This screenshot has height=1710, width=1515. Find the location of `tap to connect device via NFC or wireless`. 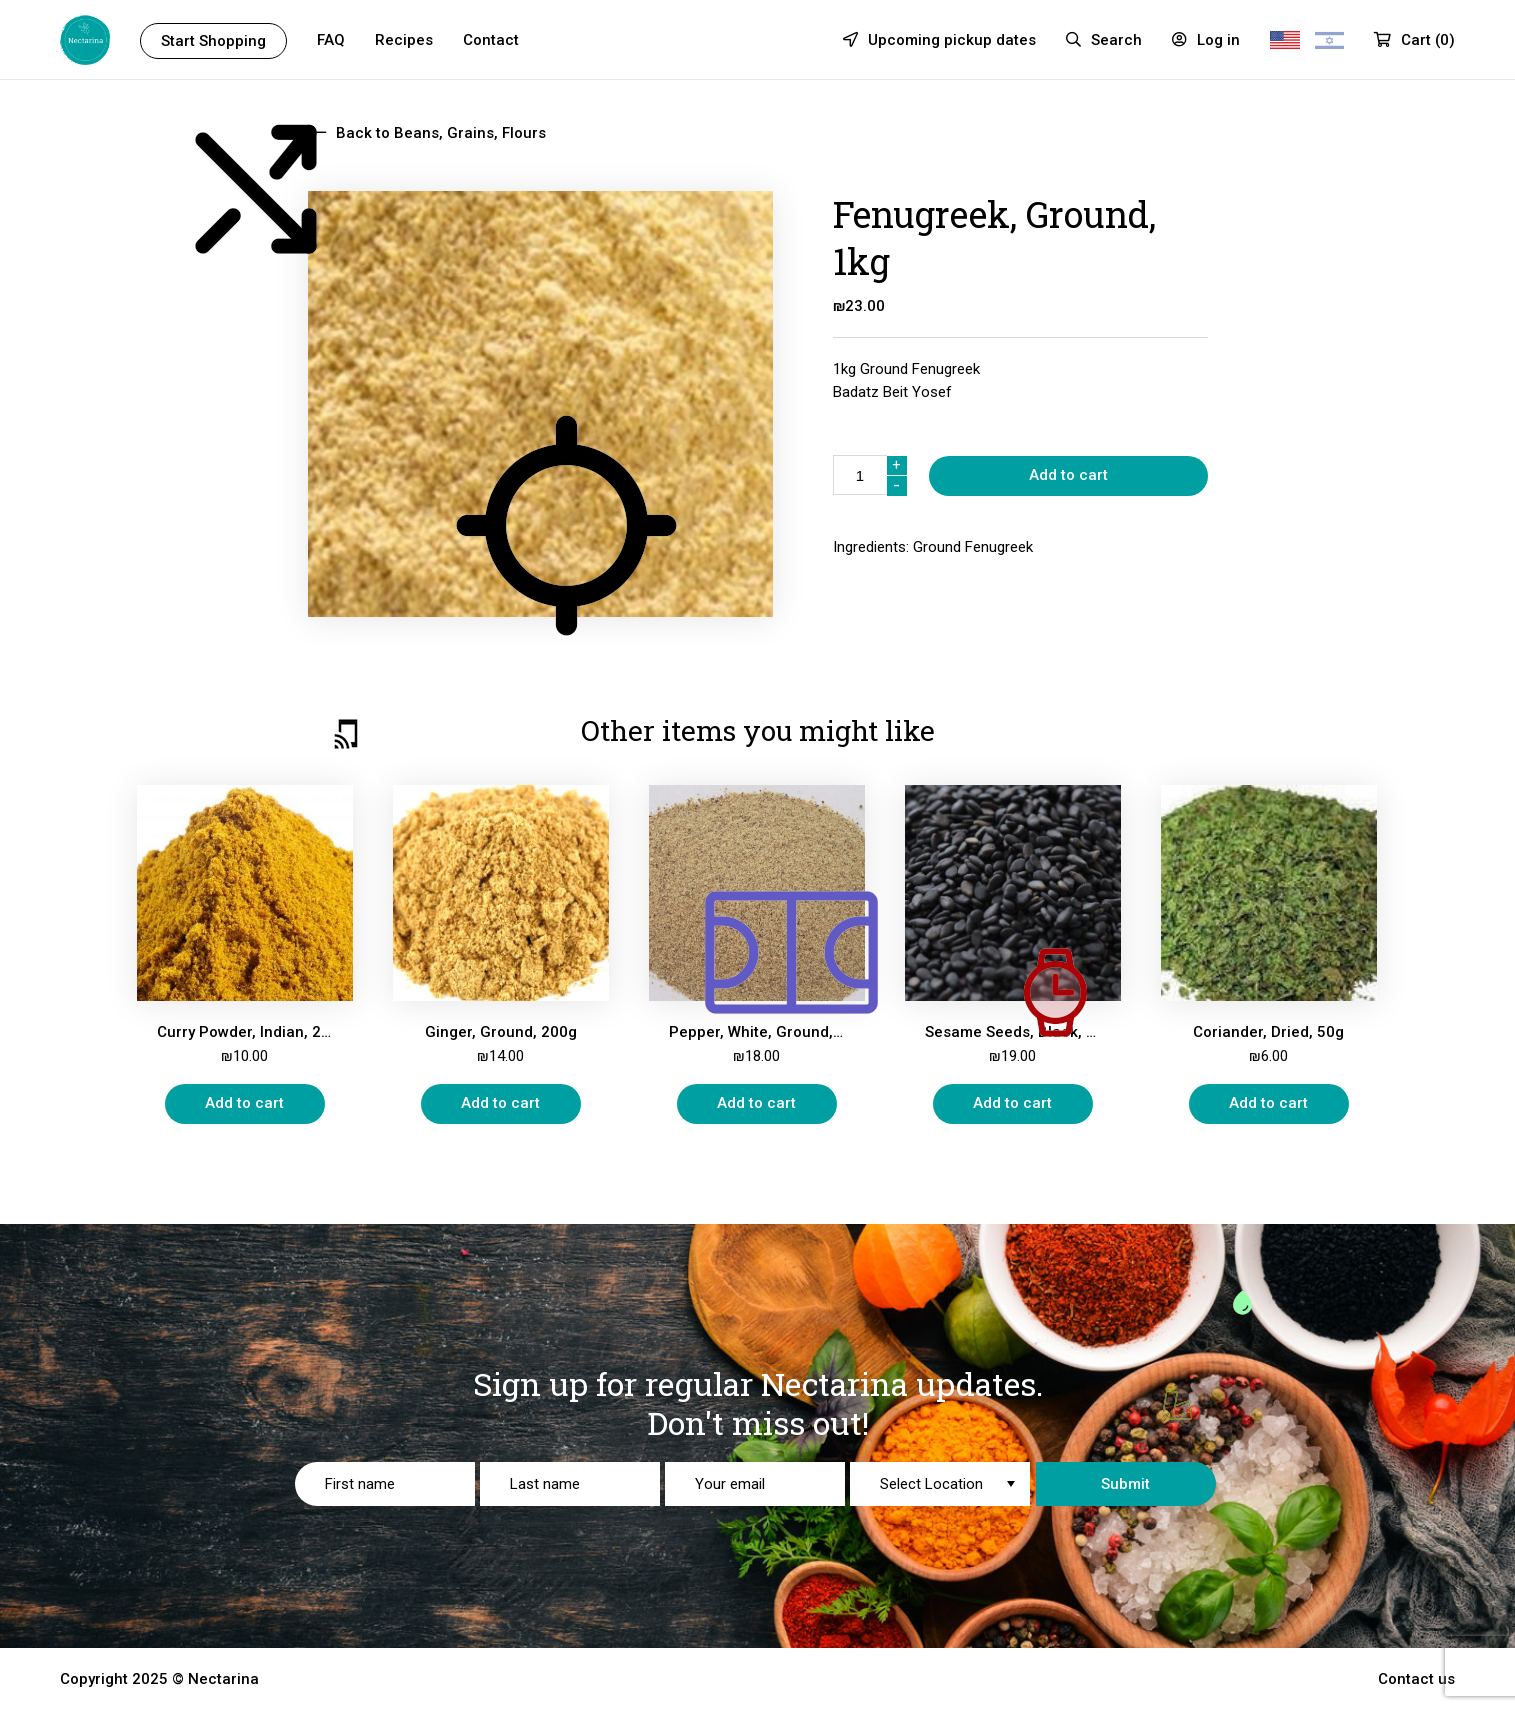

tap to connect device via NFC or wireless is located at coordinates (348, 734).